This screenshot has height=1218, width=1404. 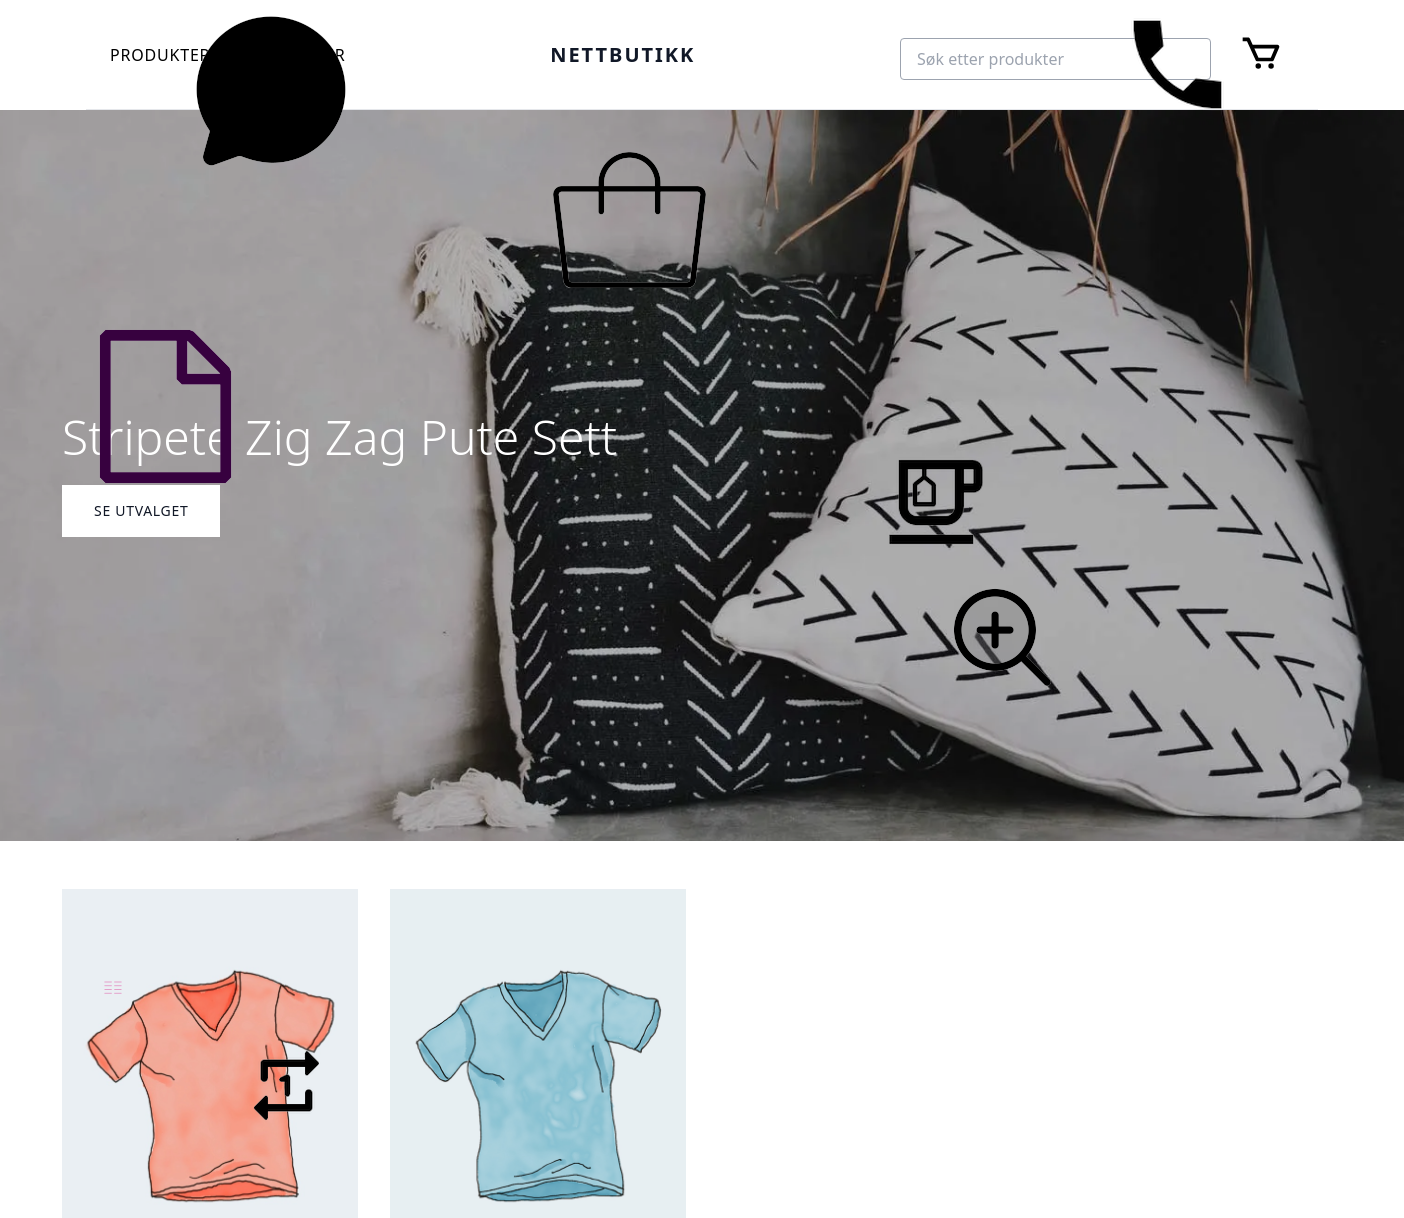 I want to click on view your shopping bag, so click(x=629, y=228).